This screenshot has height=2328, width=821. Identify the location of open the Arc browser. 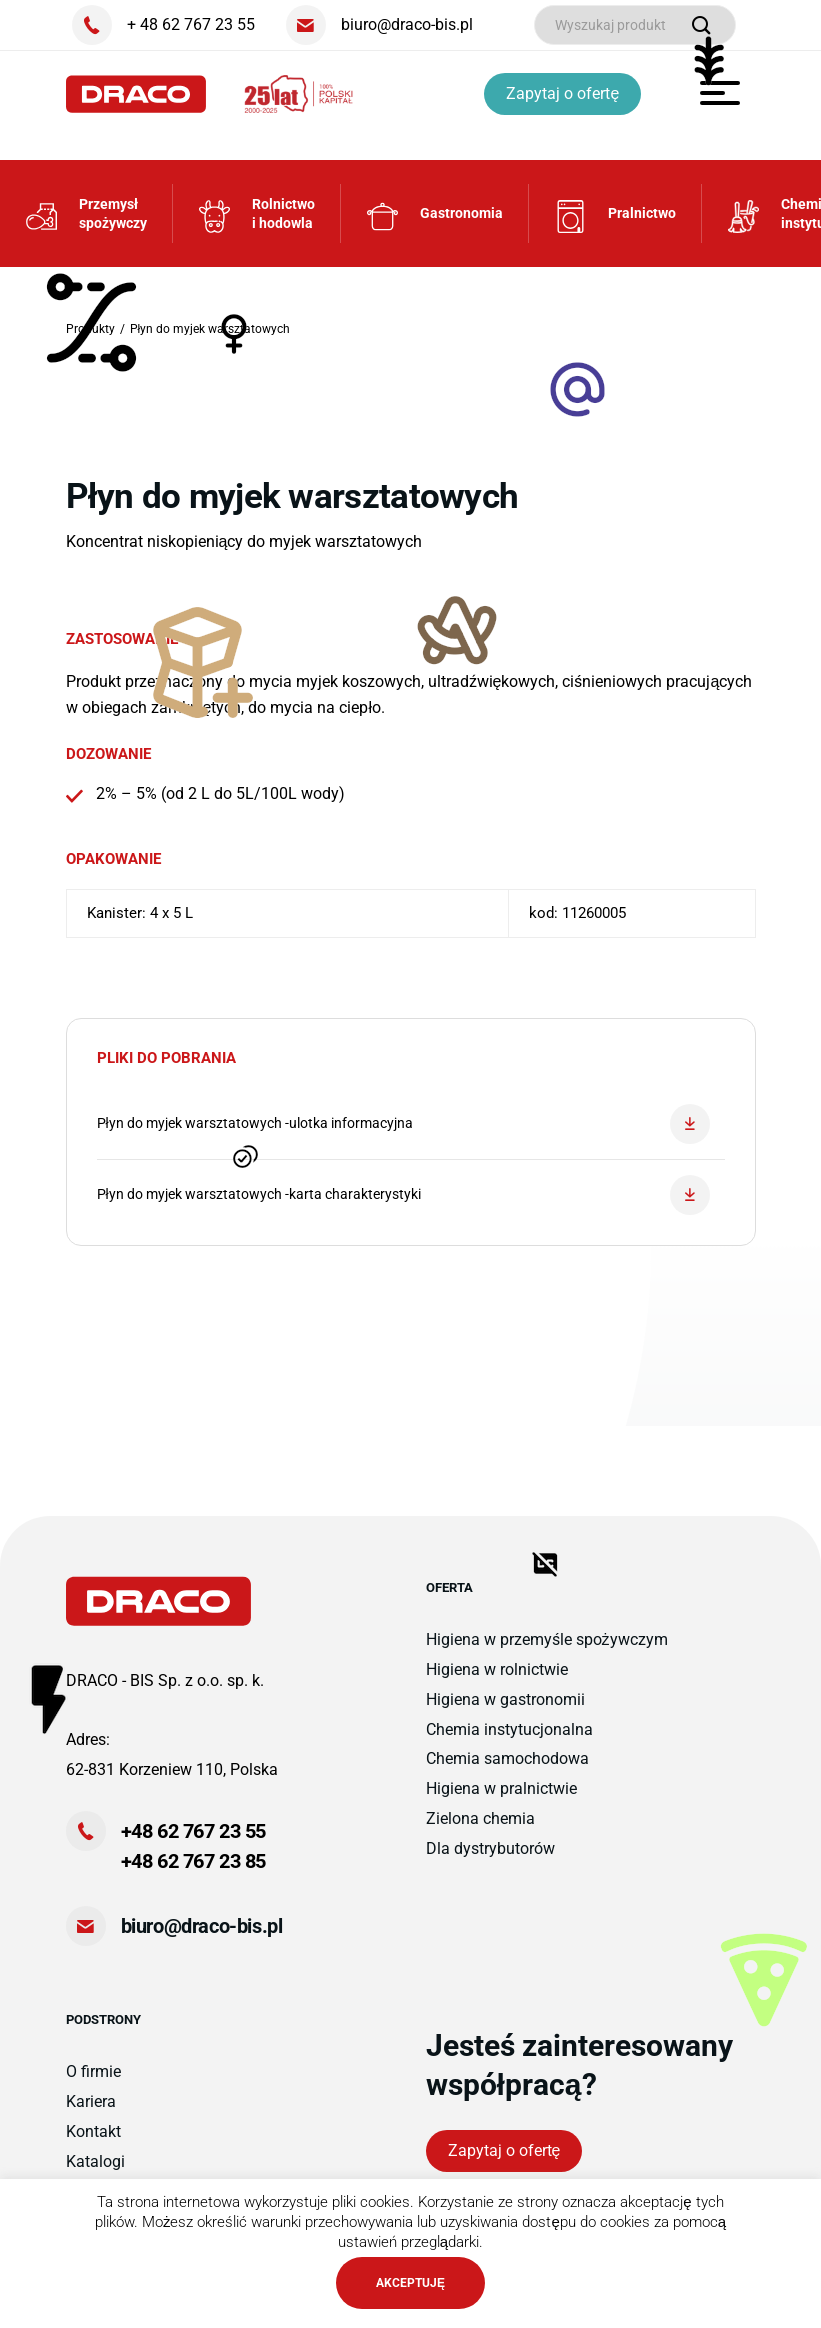
(457, 632).